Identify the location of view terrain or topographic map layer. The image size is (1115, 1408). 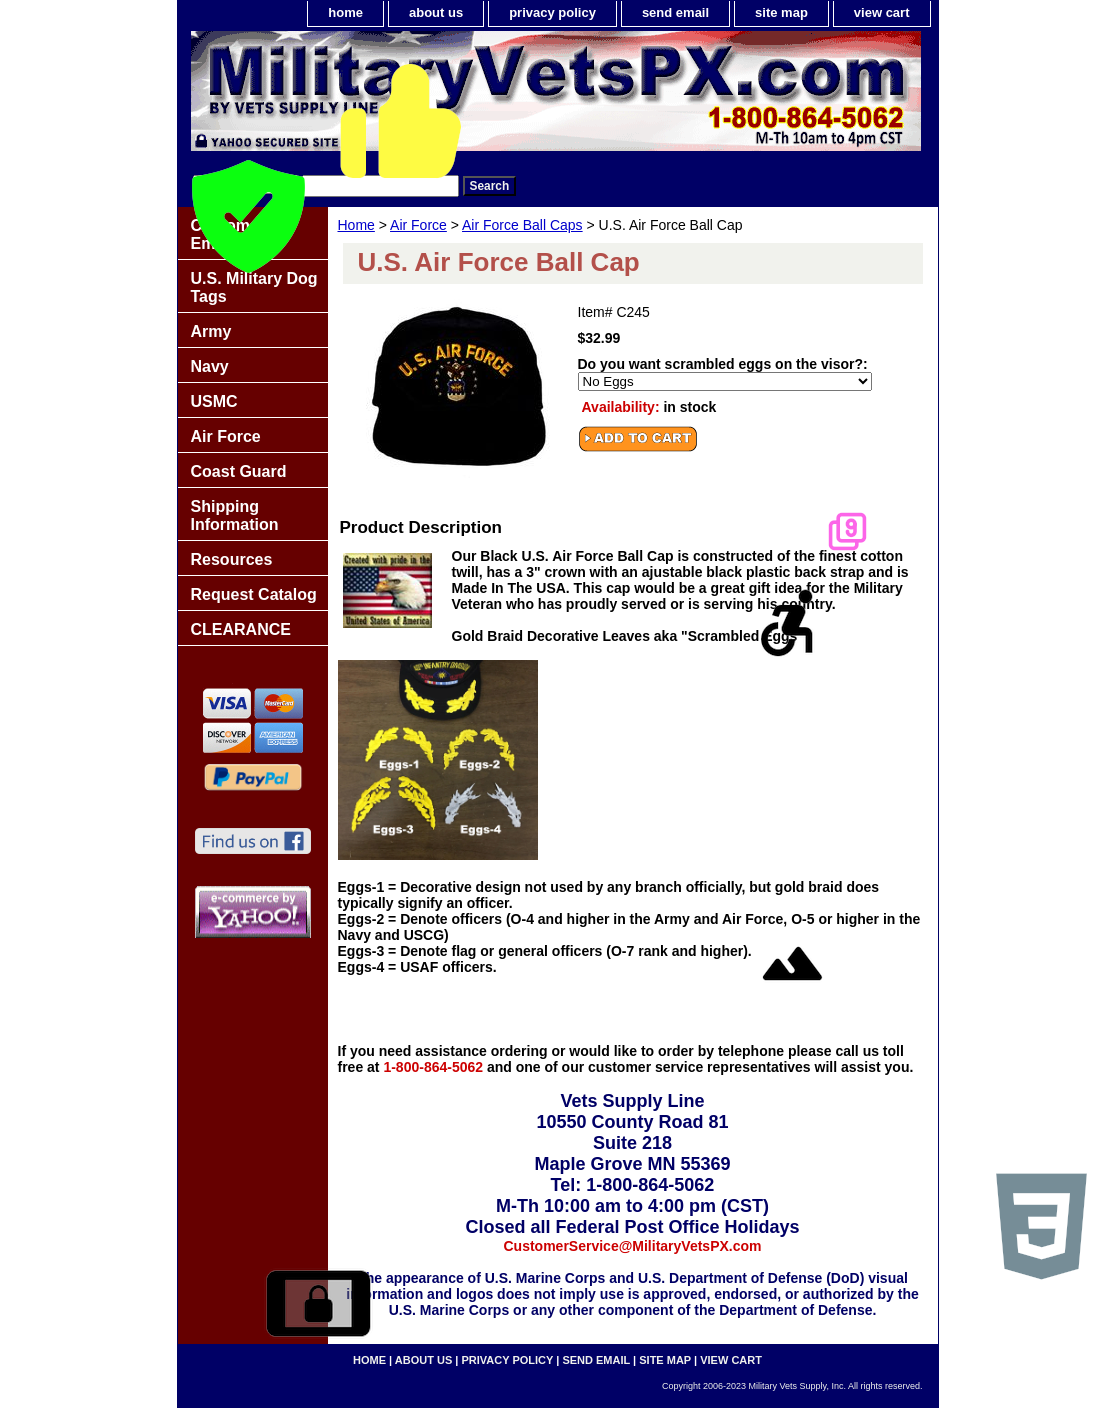
(792, 962).